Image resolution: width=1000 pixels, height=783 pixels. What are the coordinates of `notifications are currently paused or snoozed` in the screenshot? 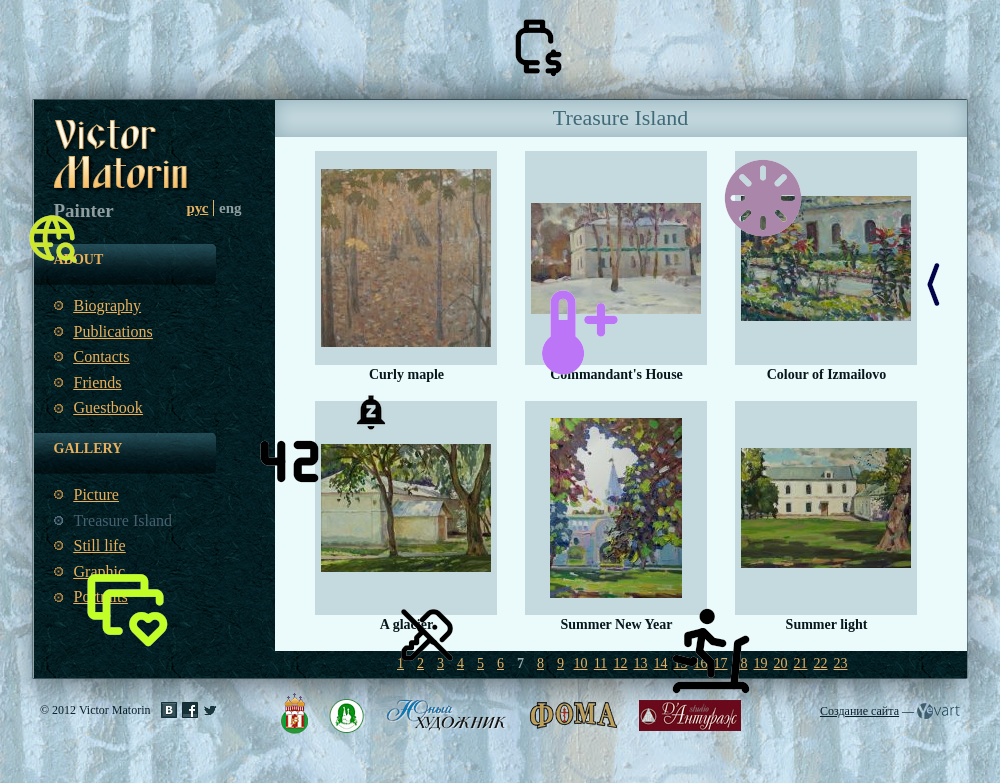 It's located at (371, 412).